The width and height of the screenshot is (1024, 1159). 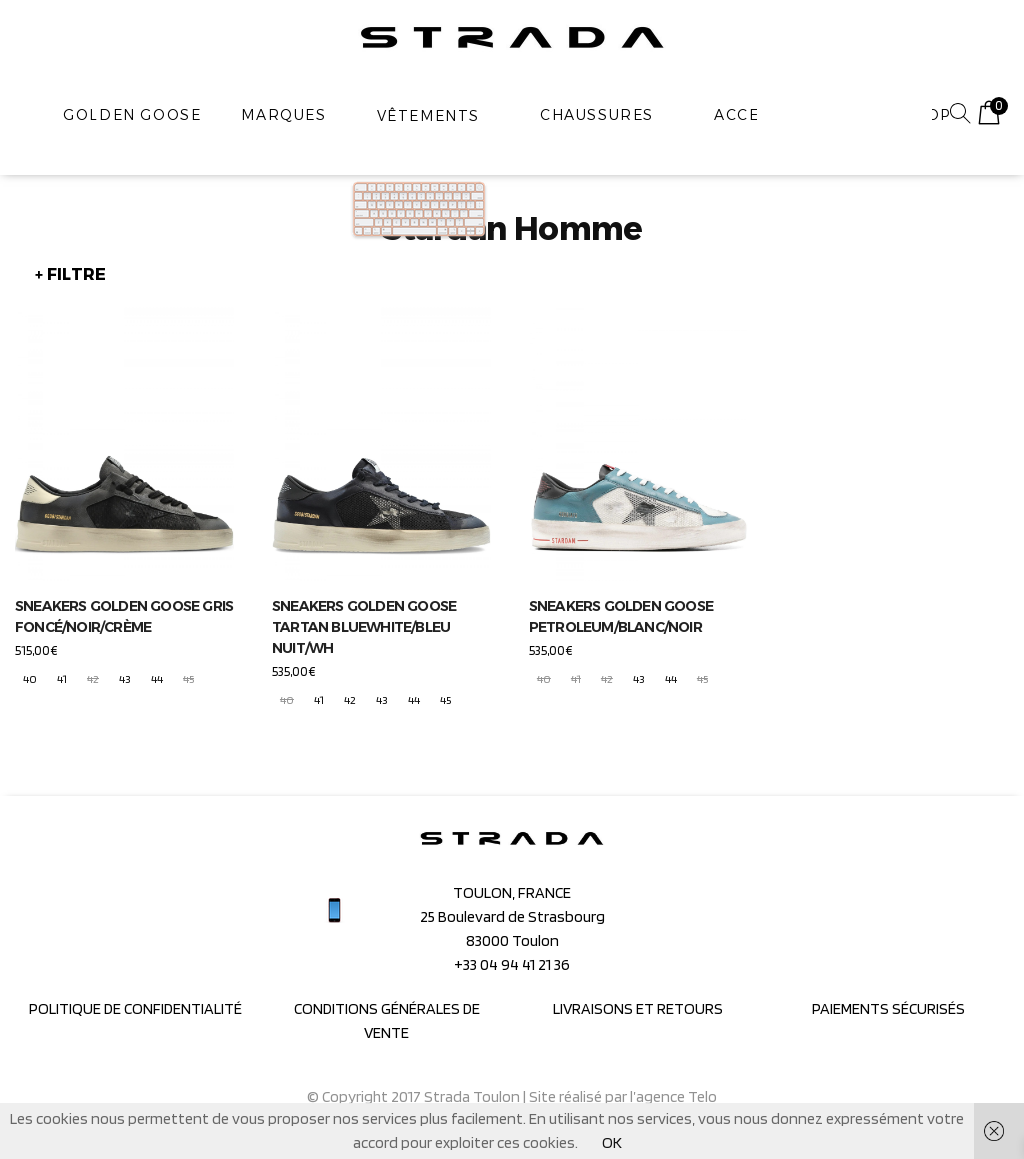 I want to click on manage connected iPhone 5c device, so click(x=334, y=910).